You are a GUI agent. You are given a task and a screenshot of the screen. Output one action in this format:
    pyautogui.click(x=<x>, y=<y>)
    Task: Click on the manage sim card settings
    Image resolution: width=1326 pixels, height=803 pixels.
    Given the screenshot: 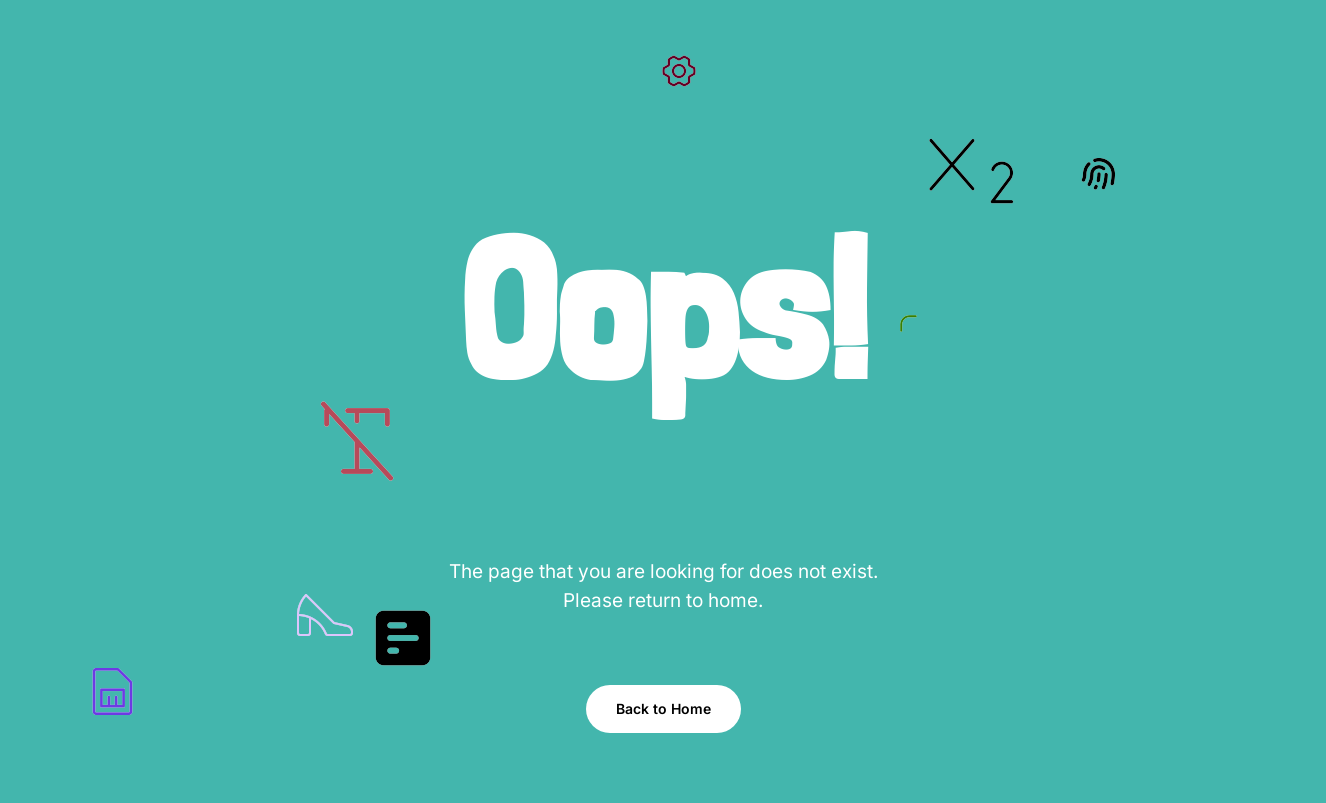 What is the action you would take?
    pyautogui.click(x=112, y=691)
    